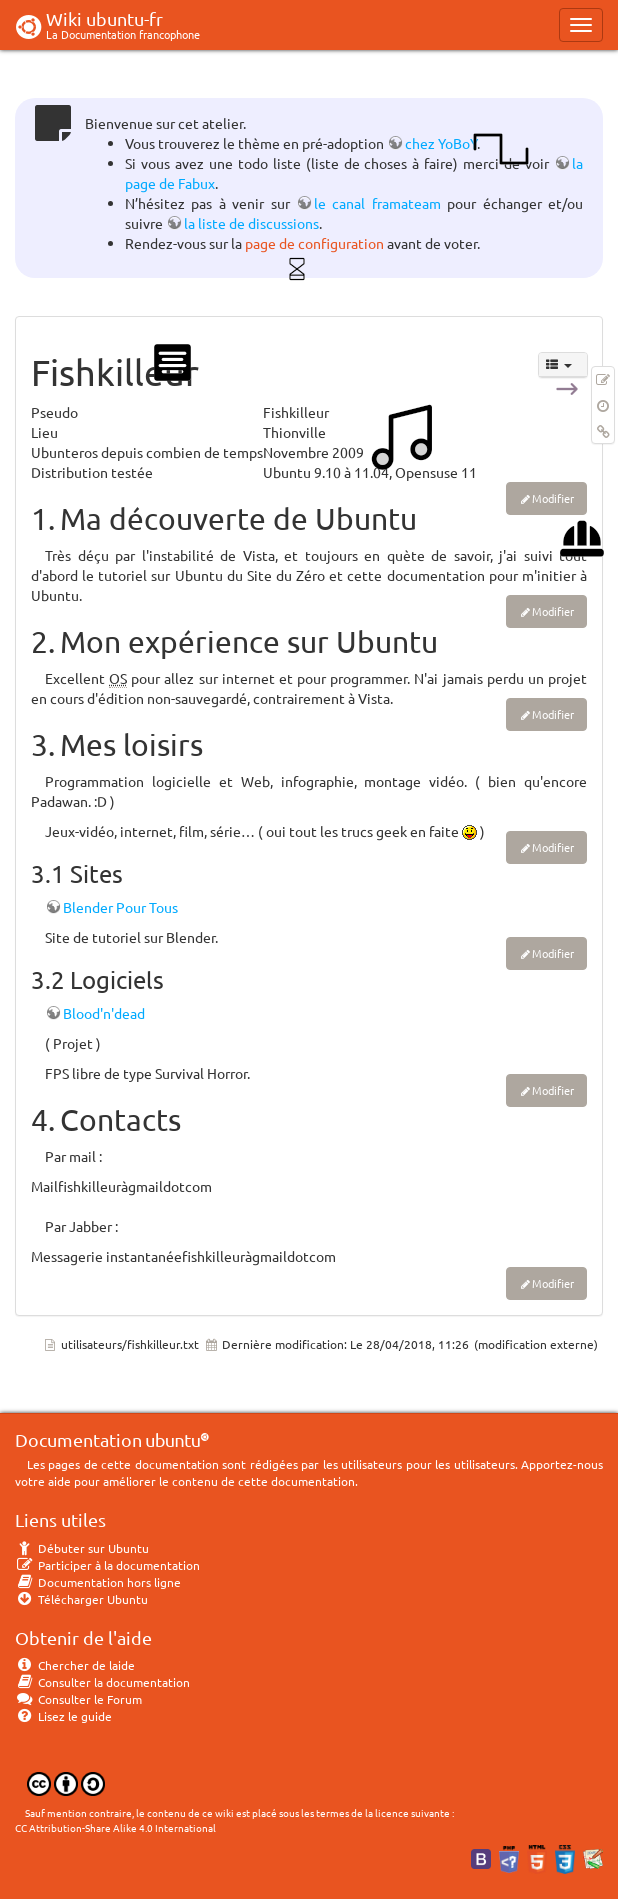  Describe the element at coordinates (582, 541) in the screenshot. I see `access construction or work site features` at that location.